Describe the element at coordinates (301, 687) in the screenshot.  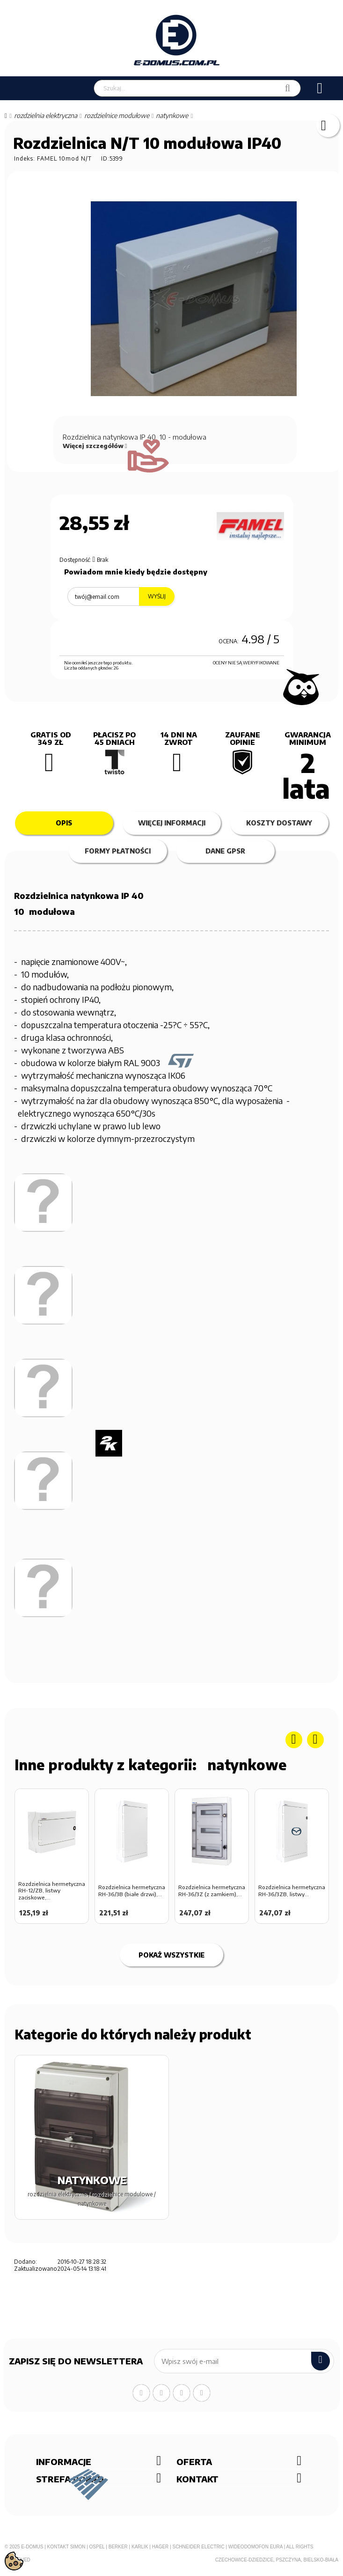
I see `open hootsuite social media management app` at that location.